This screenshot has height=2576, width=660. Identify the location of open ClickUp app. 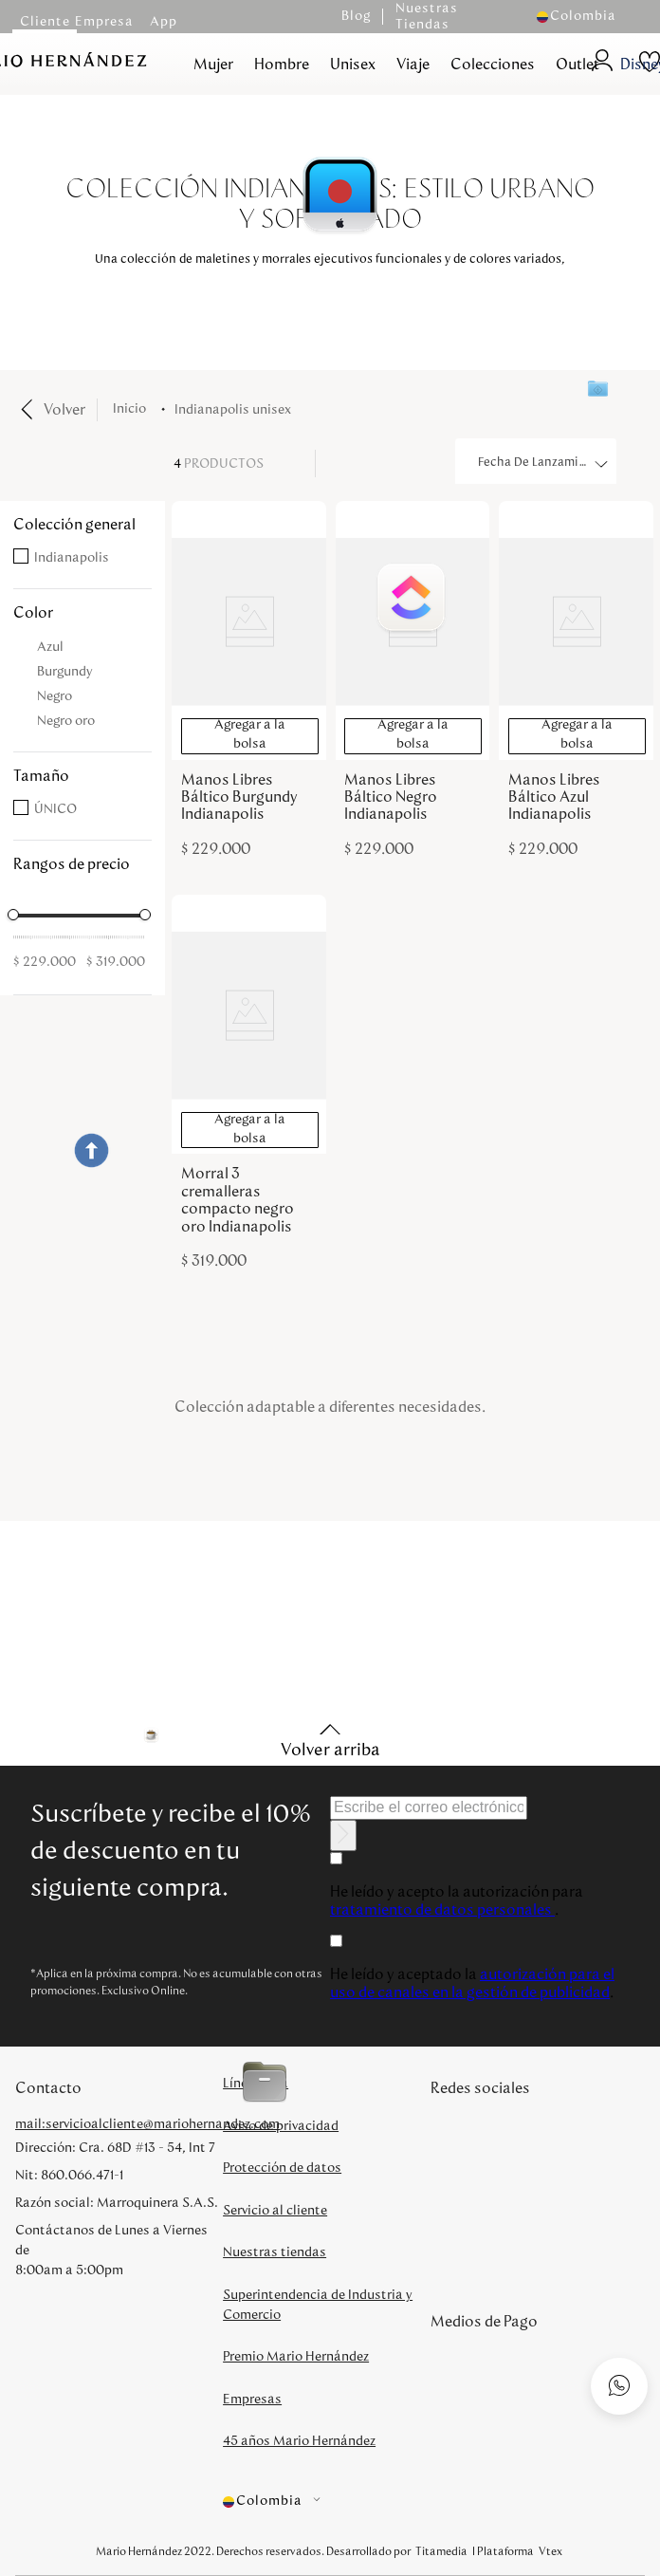
(411, 597).